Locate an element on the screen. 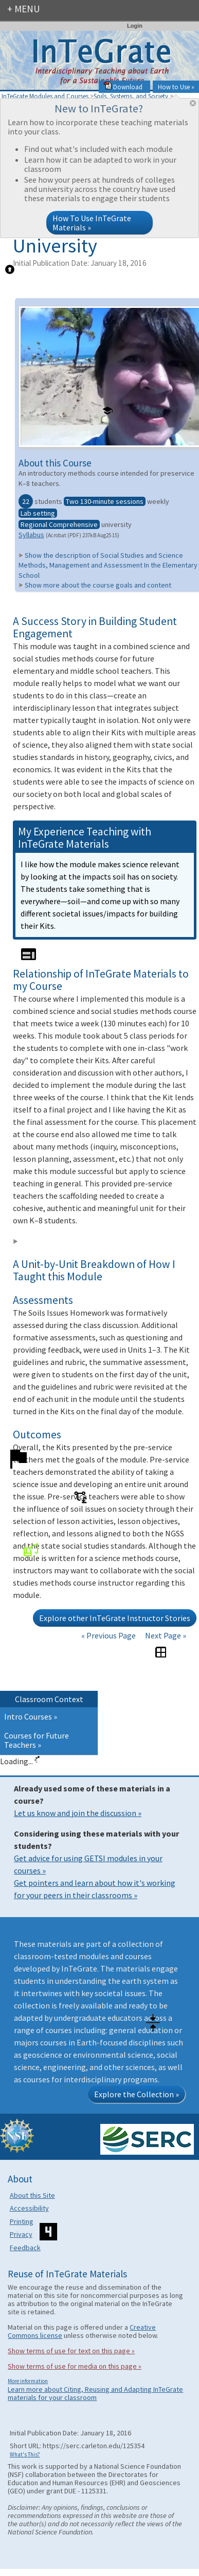  construction or building in progress is located at coordinates (31, 1550).